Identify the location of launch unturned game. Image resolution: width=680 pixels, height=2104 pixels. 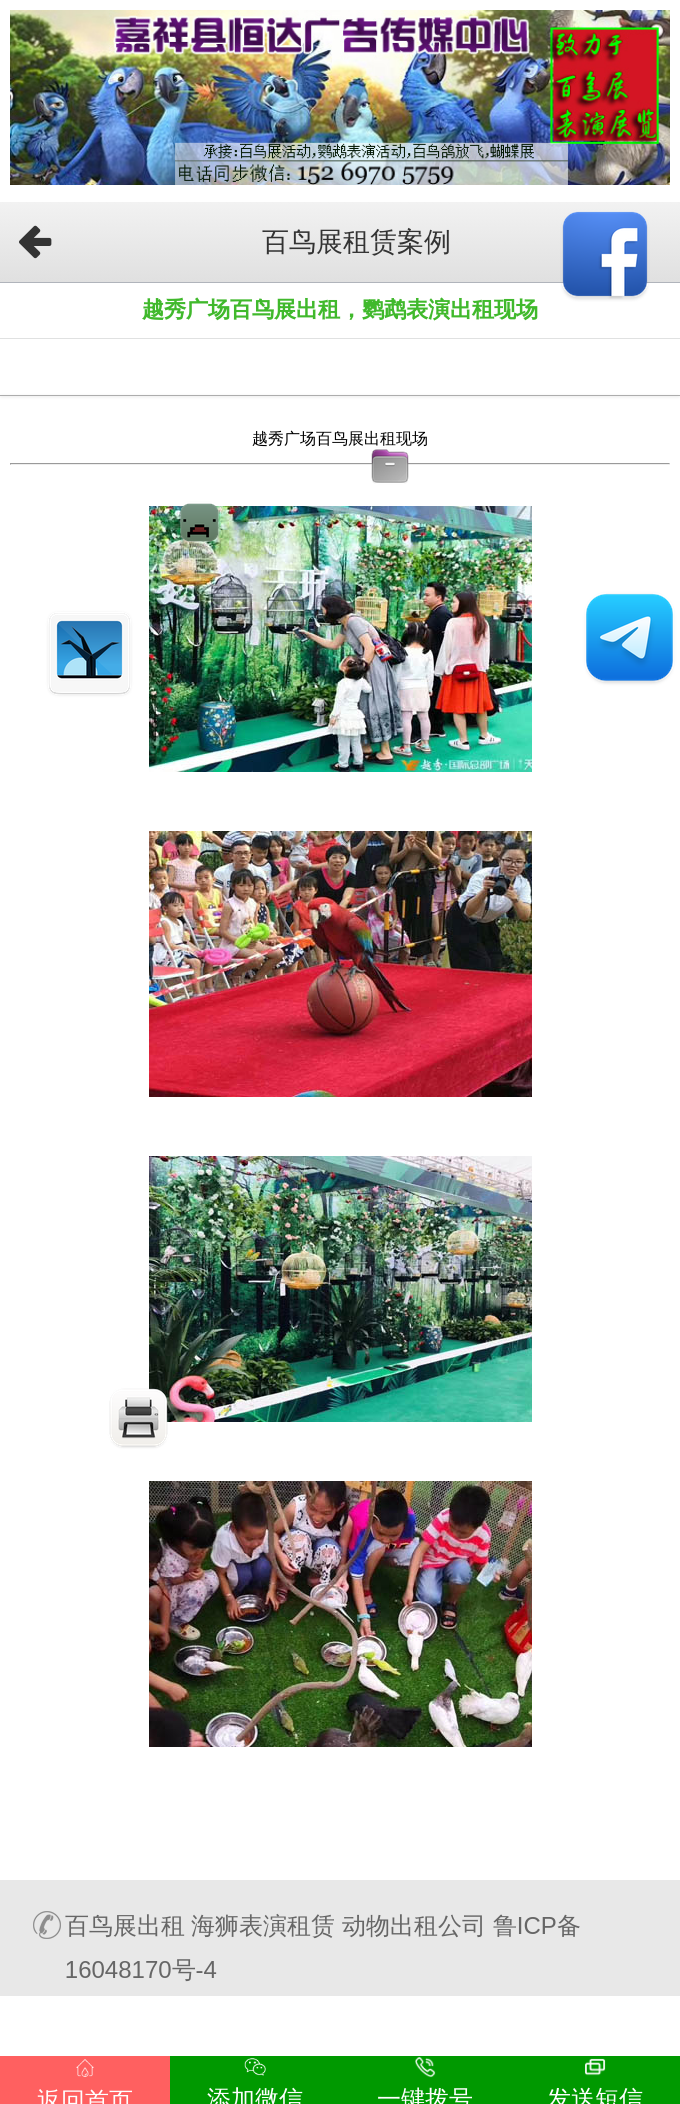
(199, 522).